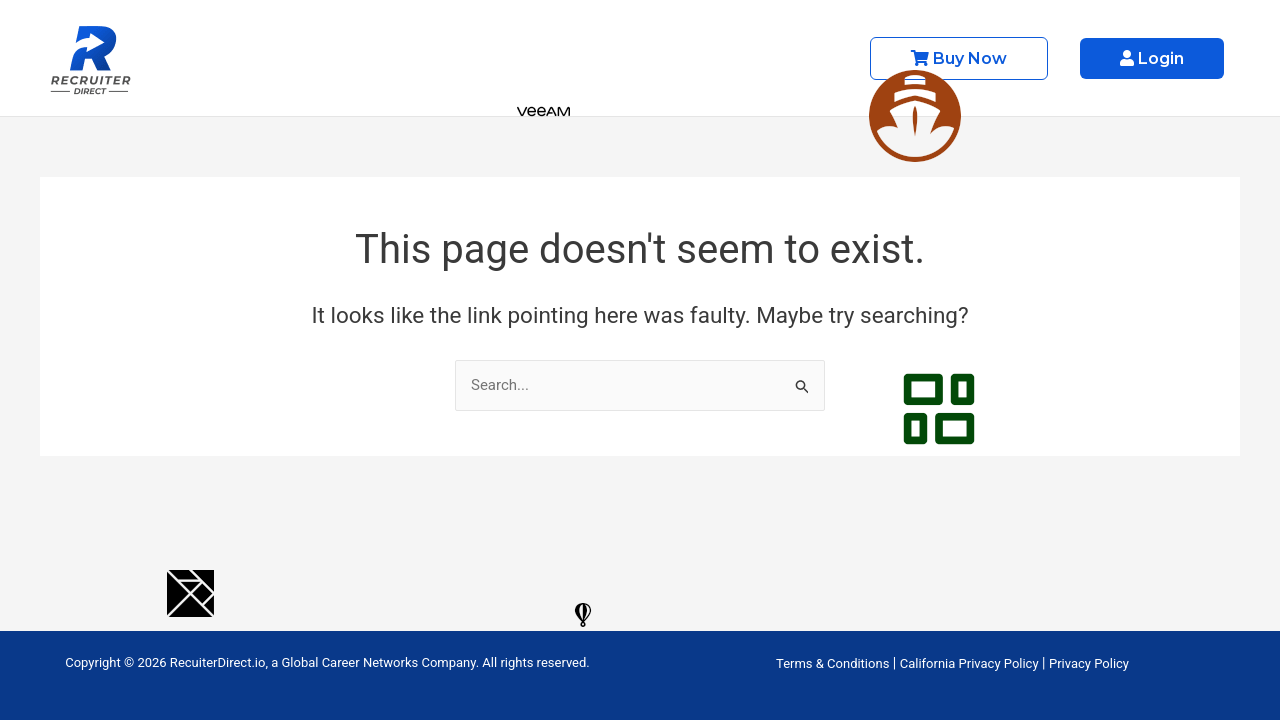 The height and width of the screenshot is (720, 1280). What do you see at coordinates (939, 409) in the screenshot?
I see `access the dashboard or control panel` at bounding box center [939, 409].